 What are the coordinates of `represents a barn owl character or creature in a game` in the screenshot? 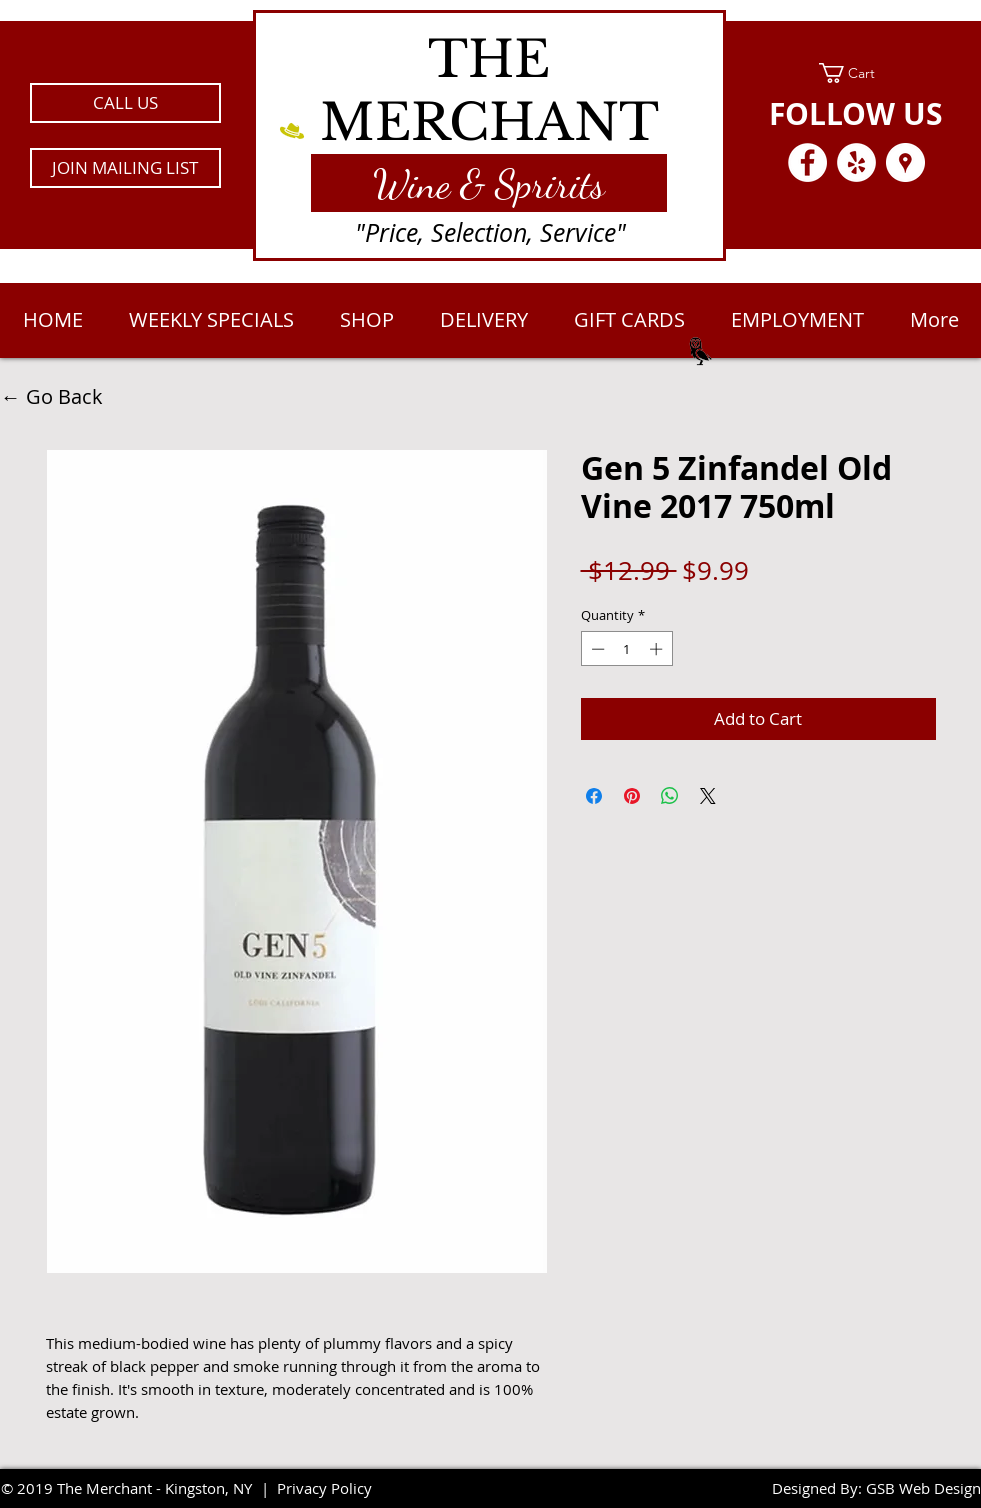 It's located at (701, 351).